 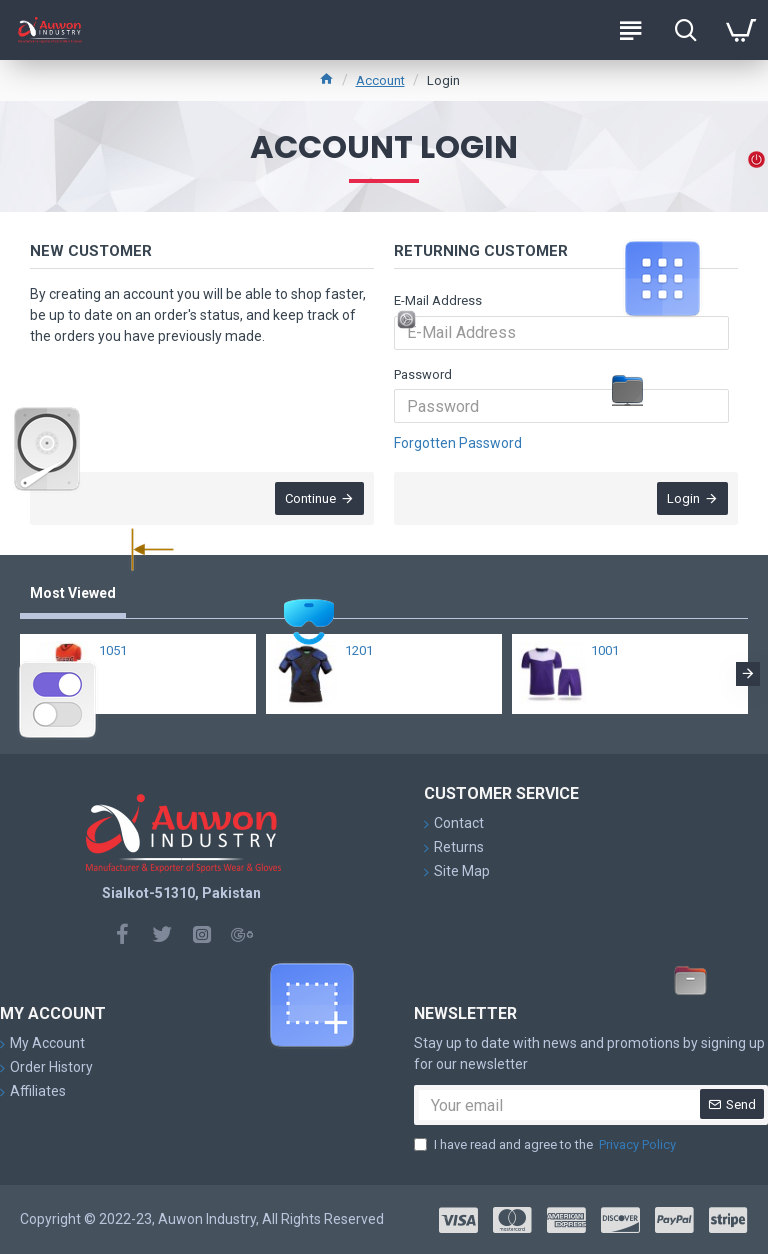 I want to click on shut down or power off the system, so click(x=756, y=159).